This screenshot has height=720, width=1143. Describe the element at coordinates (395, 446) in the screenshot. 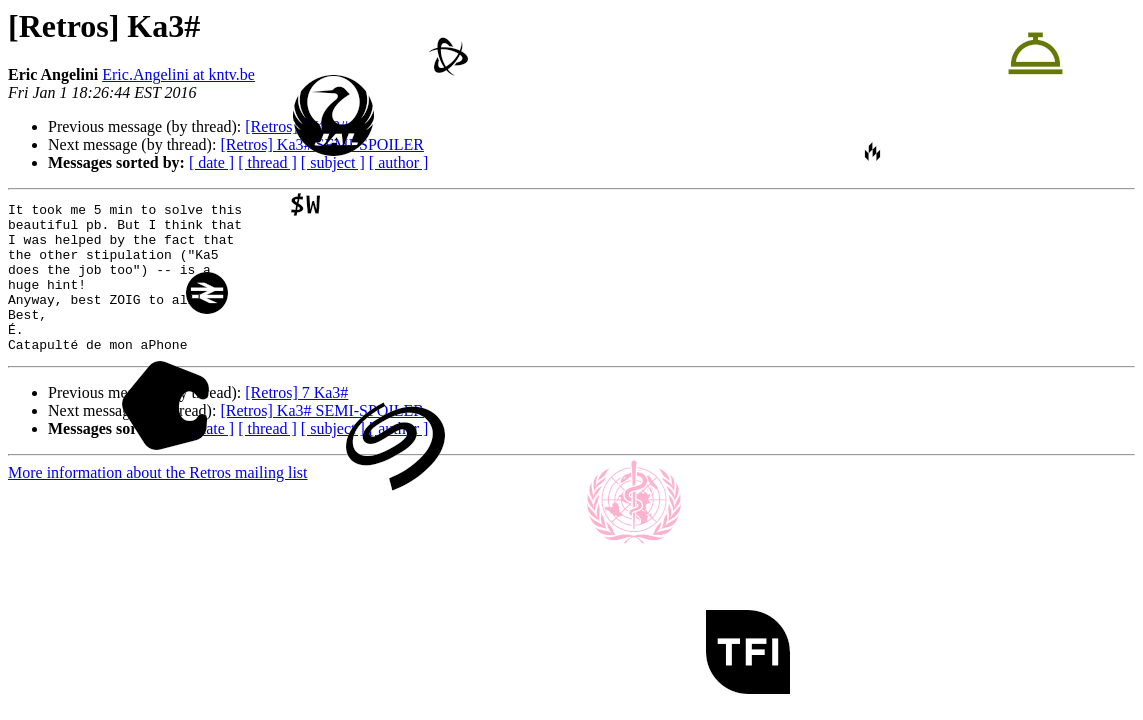

I see `seagate brand logo` at that location.